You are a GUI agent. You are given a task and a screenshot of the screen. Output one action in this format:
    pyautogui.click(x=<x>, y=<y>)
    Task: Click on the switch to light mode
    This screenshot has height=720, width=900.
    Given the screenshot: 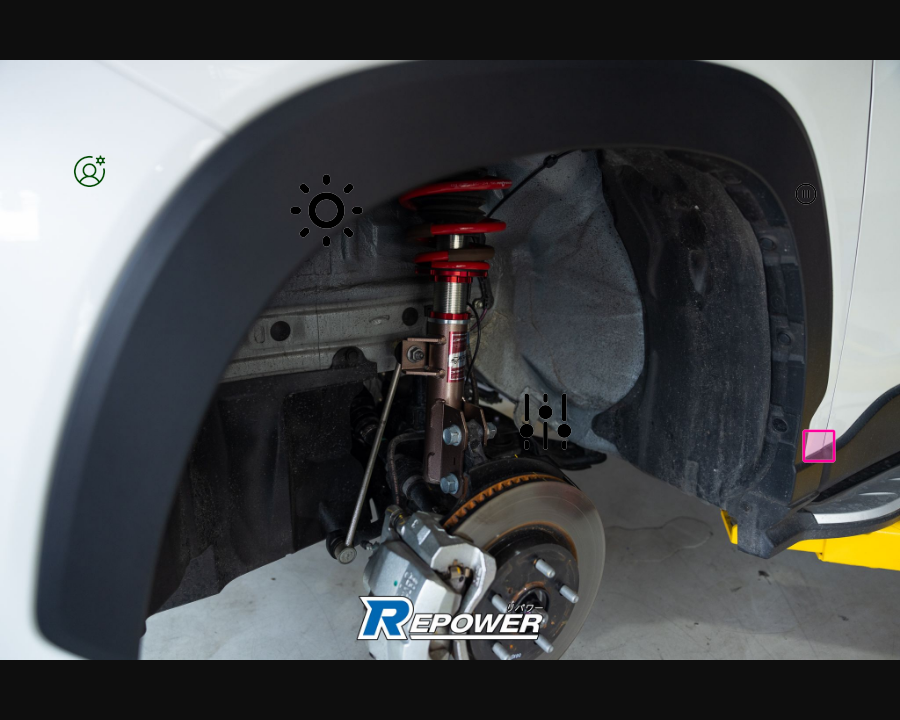 What is the action you would take?
    pyautogui.click(x=326, y=210)
    